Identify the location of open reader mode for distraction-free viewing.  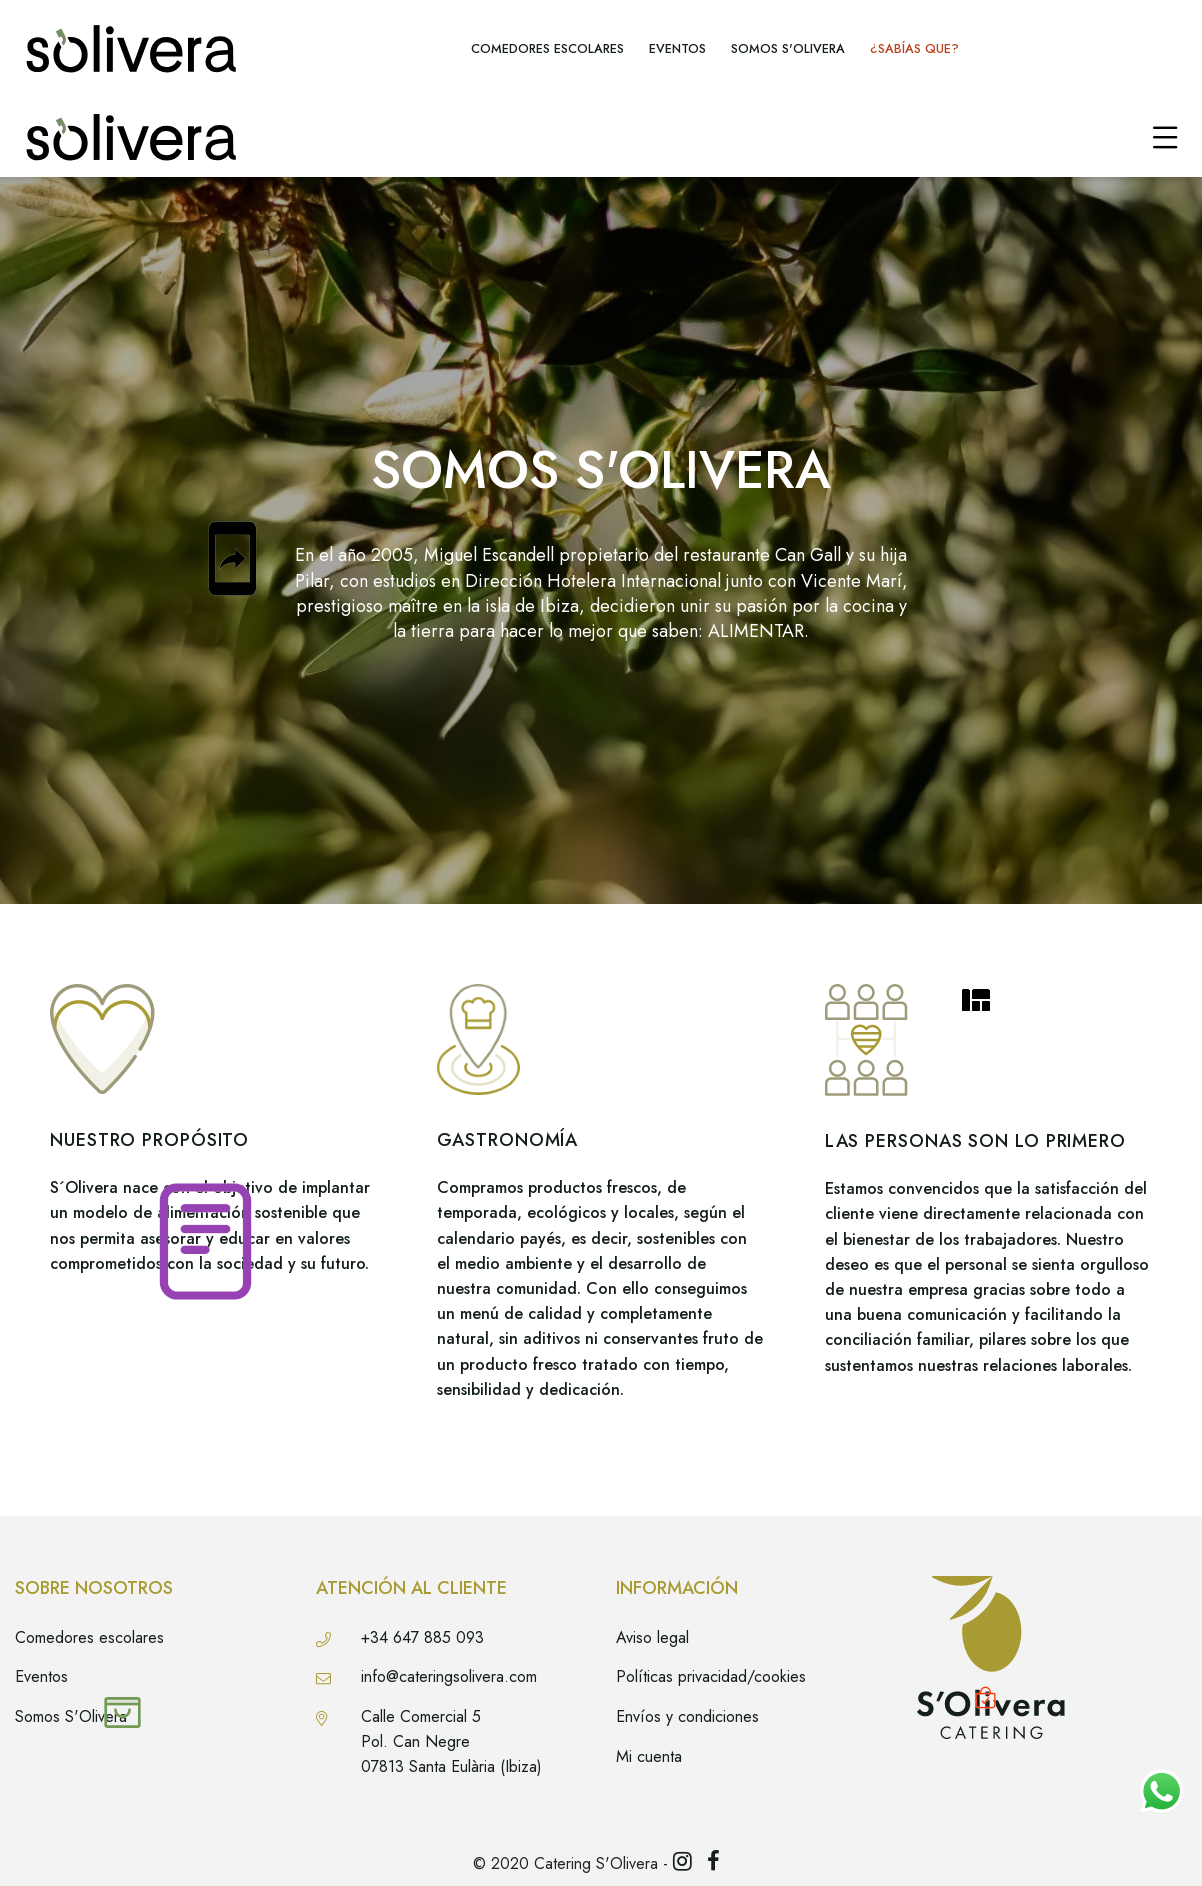
(205, 1241).